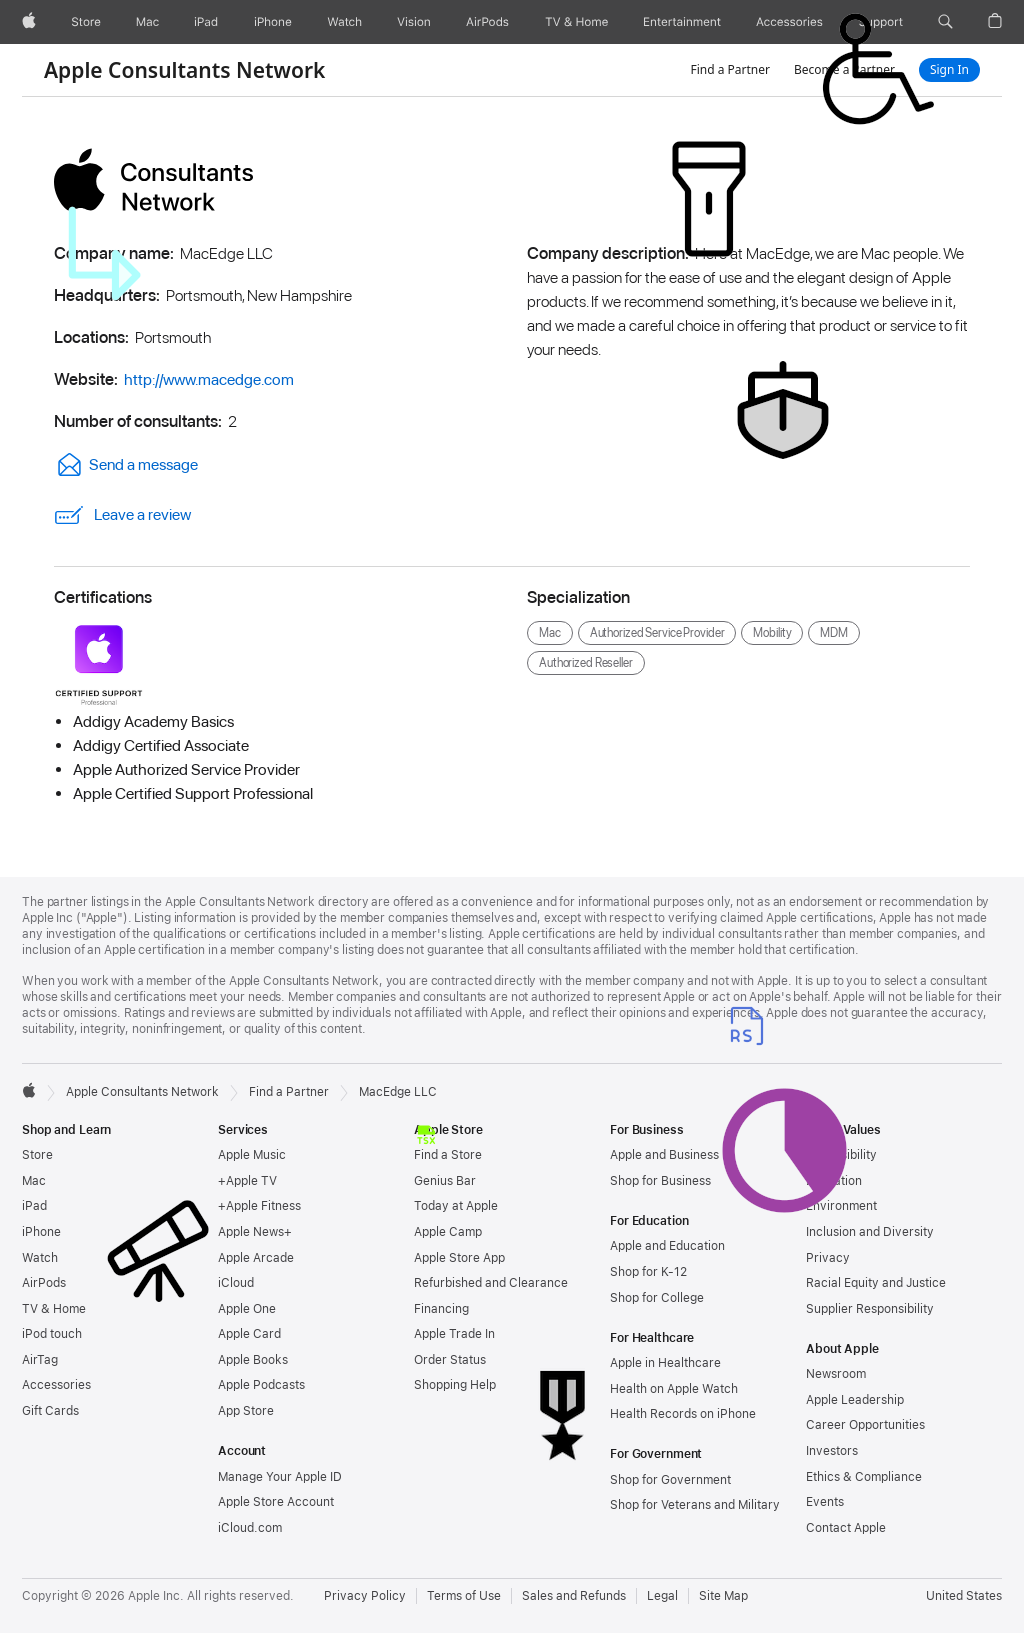 The image size is (1024, 1633). What do you see at coordinates (709, 199) in the screenshot?
I see `toggle flashlight on or off` at bounding box center [709, 199].